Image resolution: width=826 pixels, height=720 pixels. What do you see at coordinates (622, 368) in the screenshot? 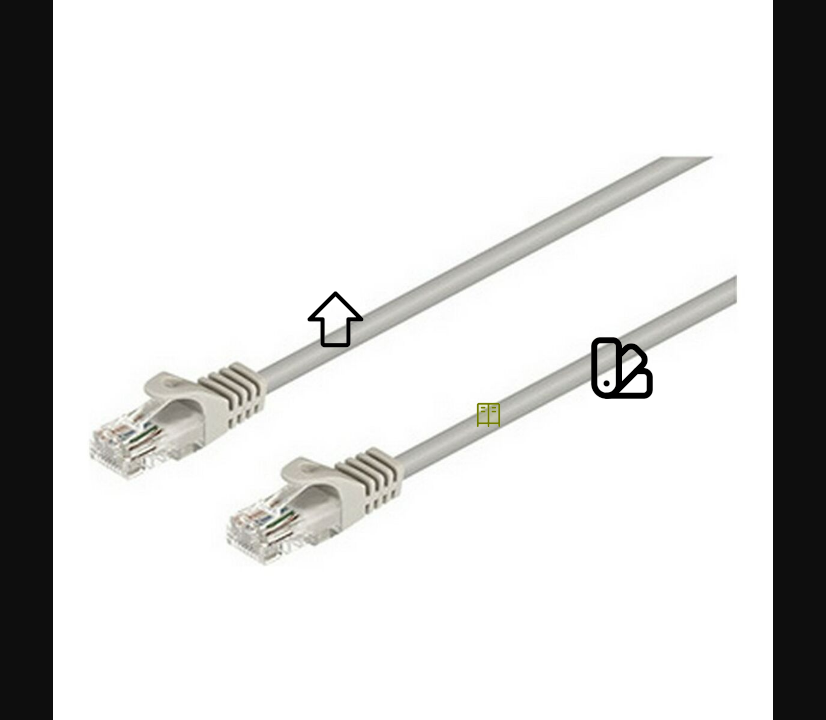
I see `browse color palette or theme options` at bounding box center [622, 368].